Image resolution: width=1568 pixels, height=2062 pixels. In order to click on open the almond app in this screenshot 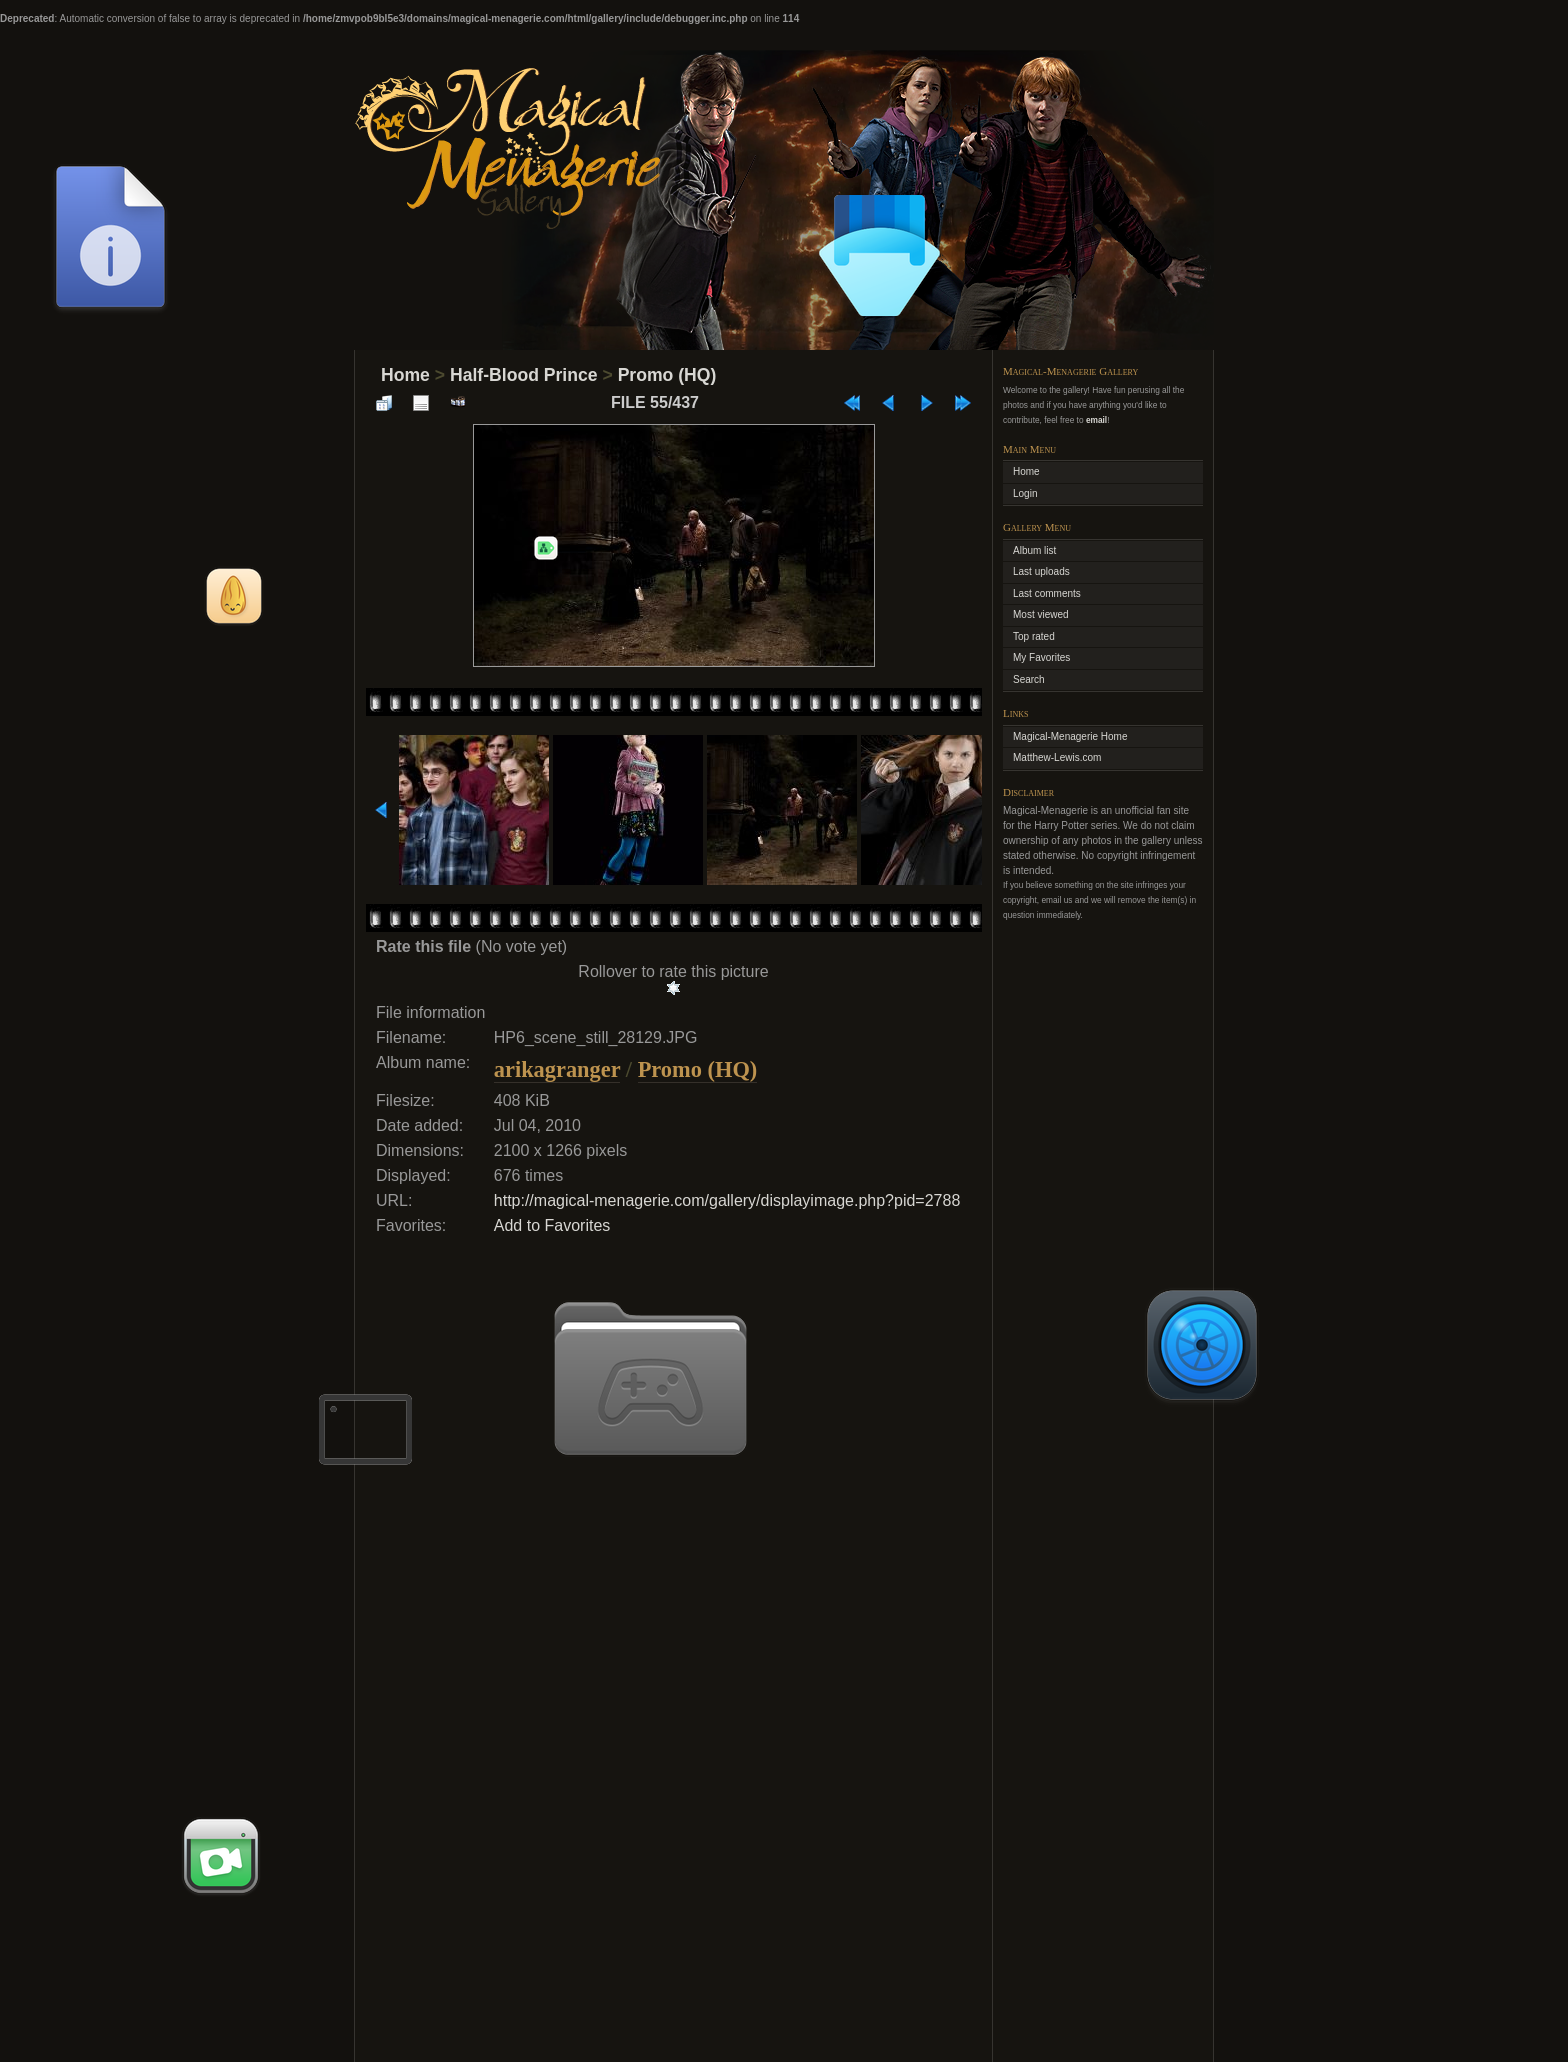, I will do `click(234, 596)`.